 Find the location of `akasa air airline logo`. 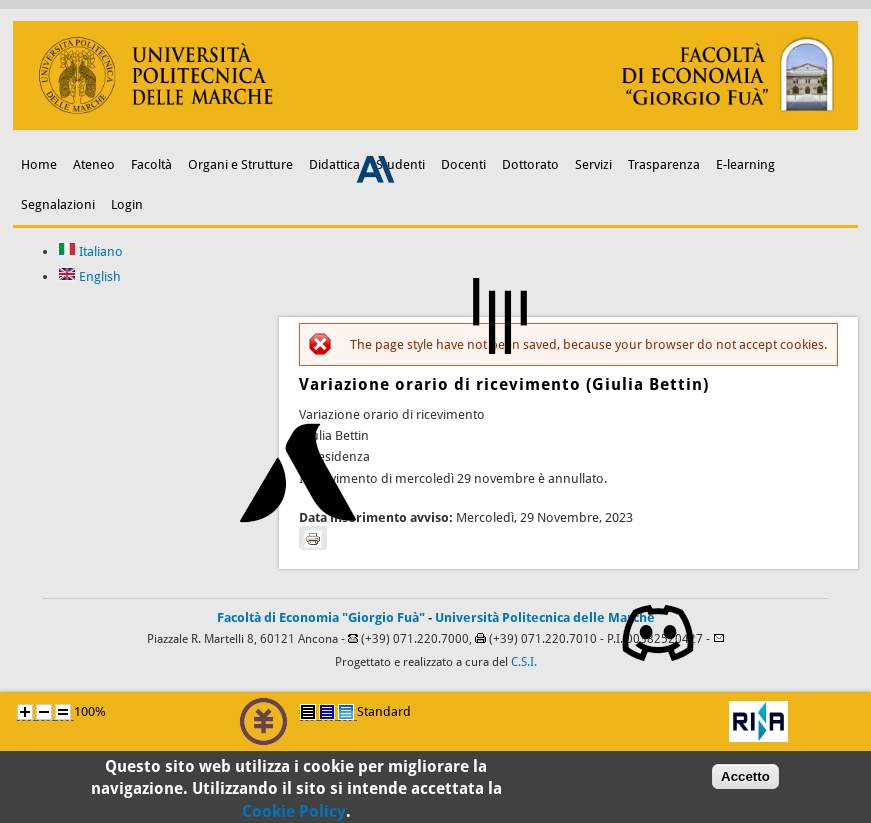

akasa air airline logo is located at coordinates (298, 473).